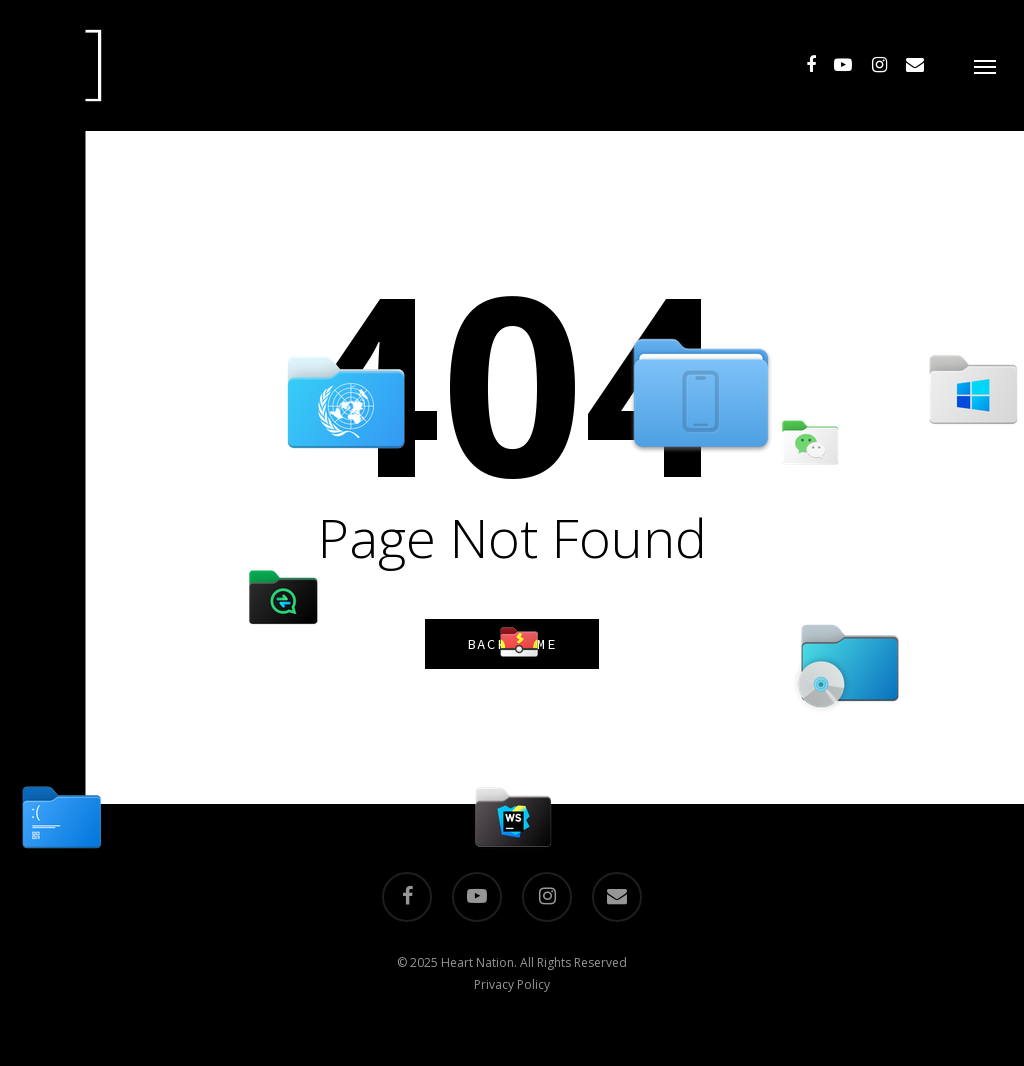  Describe the element at coordinates (283, 599) in the screenshot. I see `open wondershare wutsapper application folder` at that location.